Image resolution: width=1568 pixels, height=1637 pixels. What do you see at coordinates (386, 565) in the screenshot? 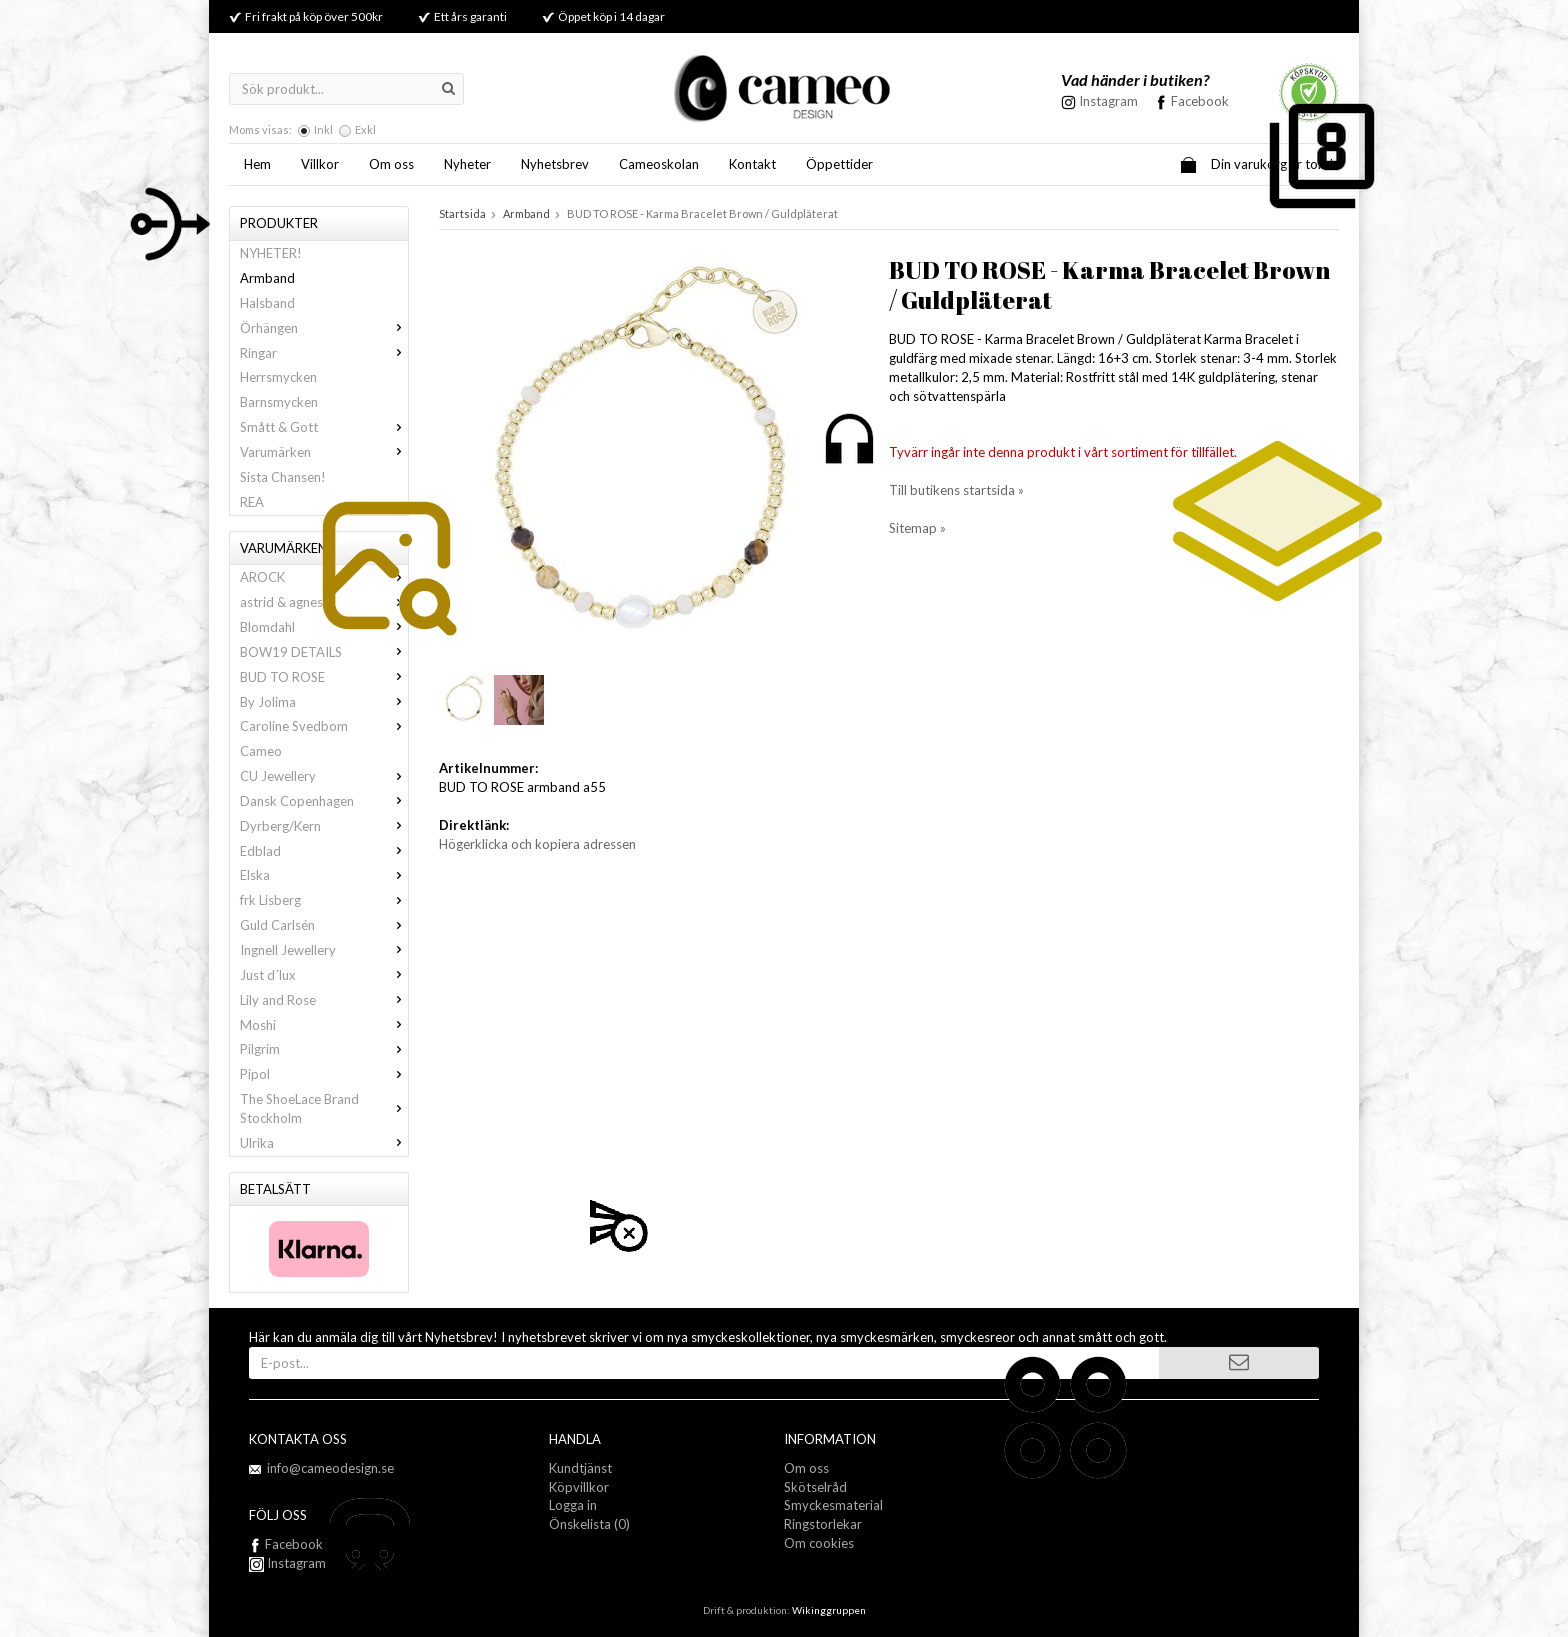
I see `search through your photo library` at bounding box center [386, 565].